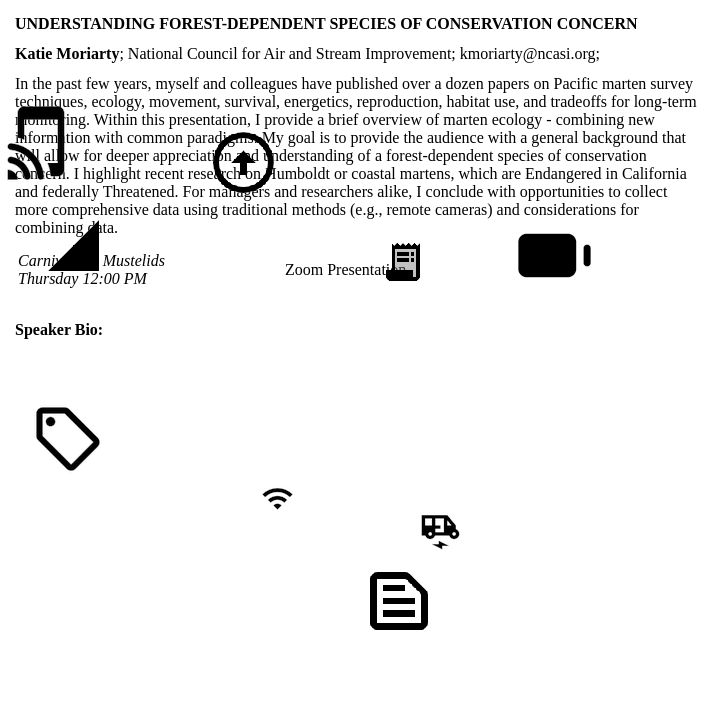 This screenshot has height=720, width=708. I want to click on select electric rickshaw as transport option, so click(440, 530).